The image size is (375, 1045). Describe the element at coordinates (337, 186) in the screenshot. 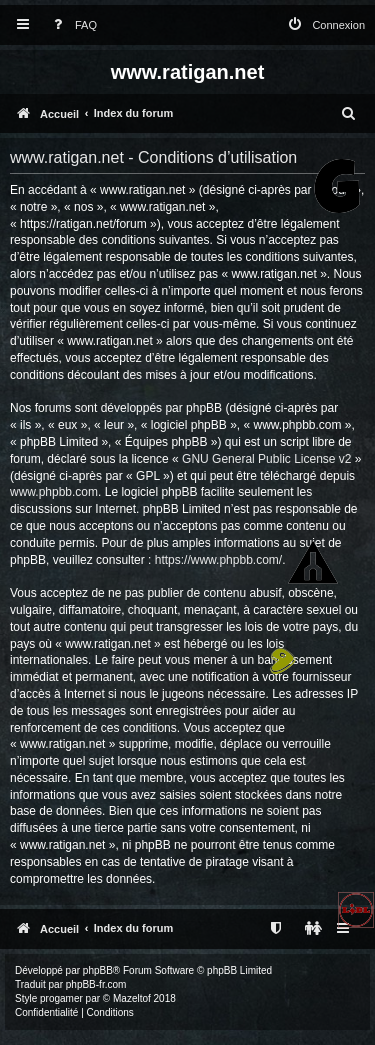

I see `open the Grocy app` at that location.